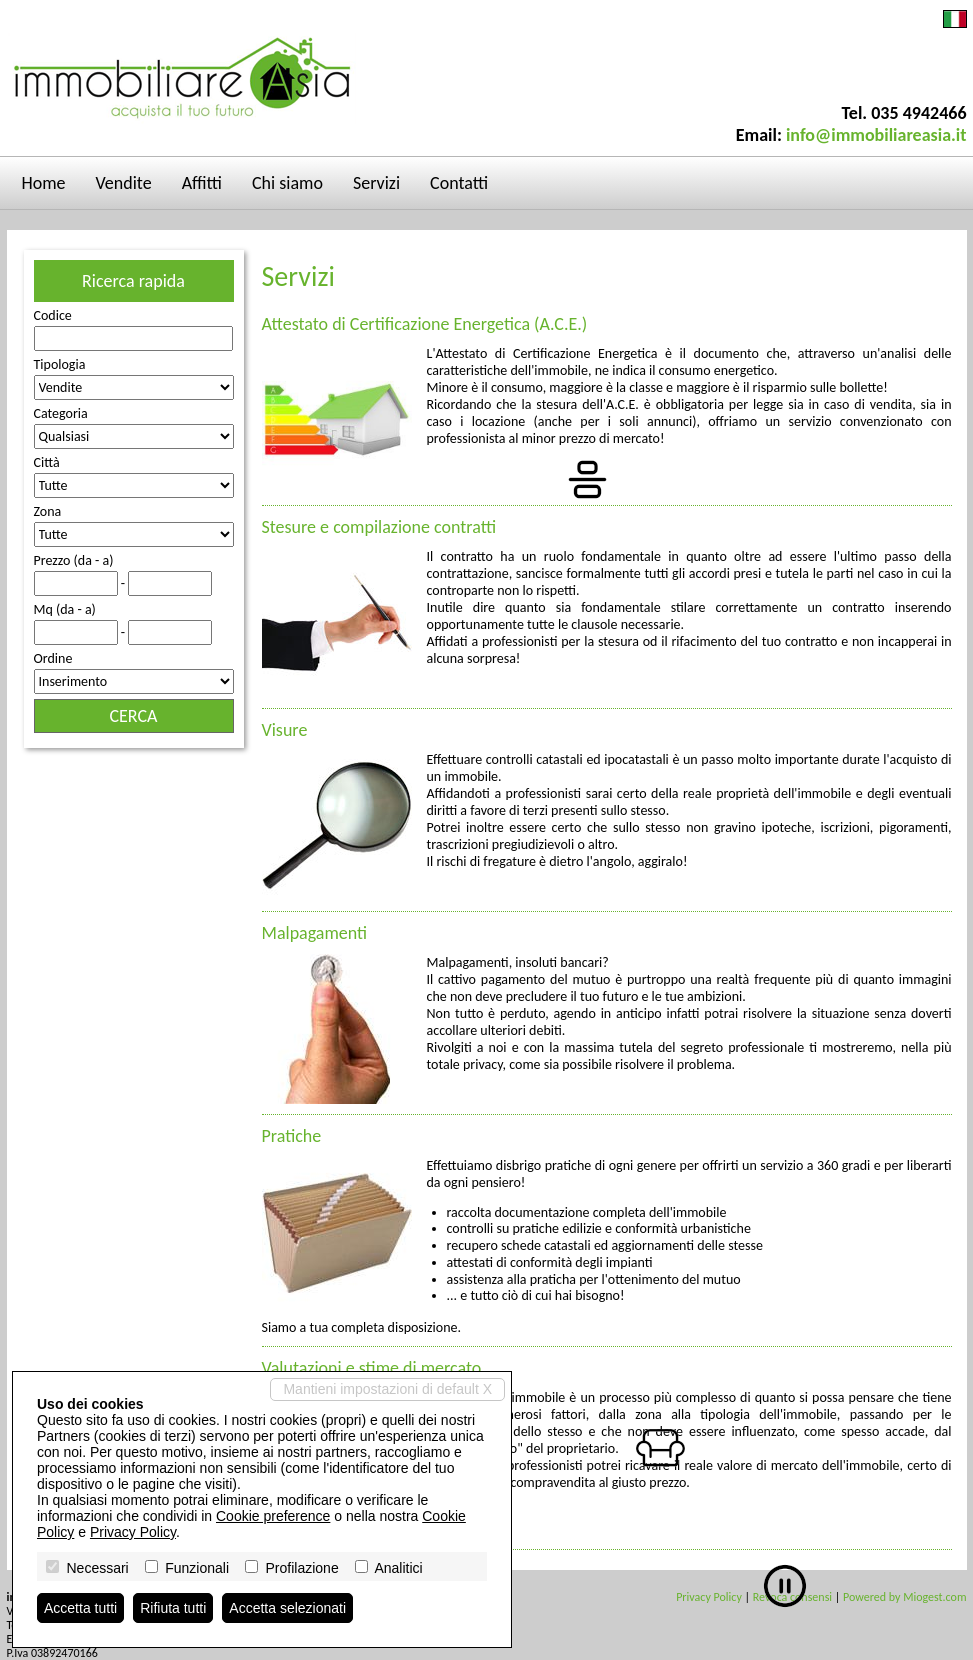  What do you see at coordinates (587, 479) in the screenshot?
I see `align objects to vertical center` at bounding box center [587, 479].